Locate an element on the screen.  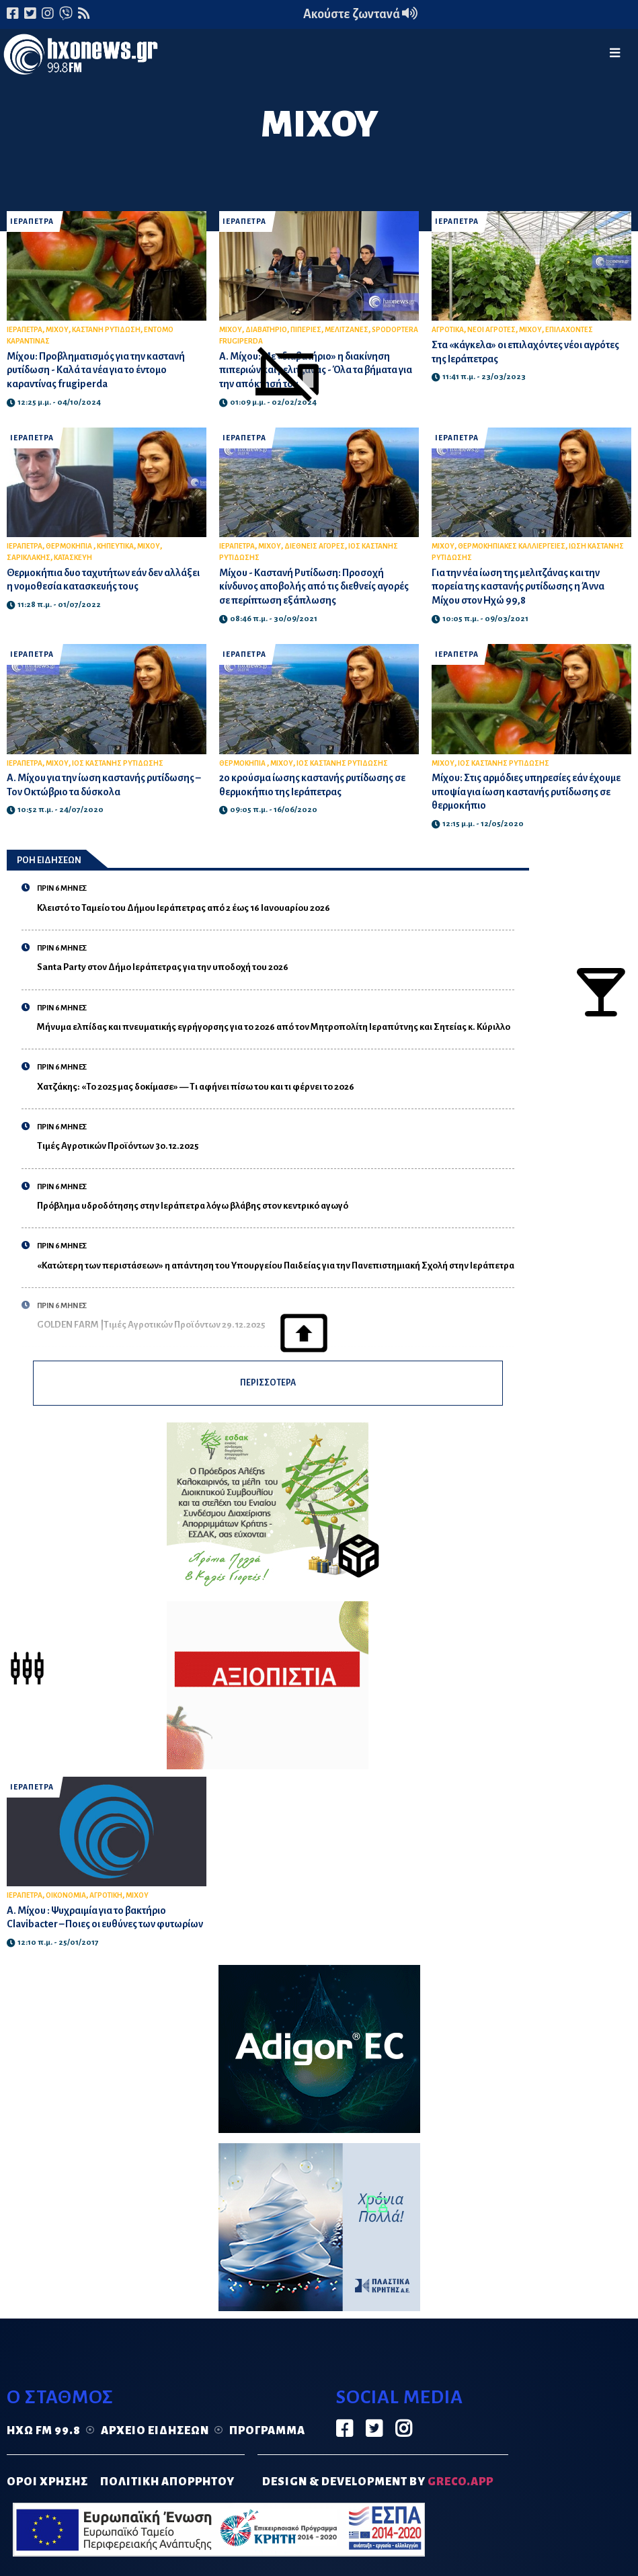
start screen sharing or presentation mode is located at coordinates (304, 1333).